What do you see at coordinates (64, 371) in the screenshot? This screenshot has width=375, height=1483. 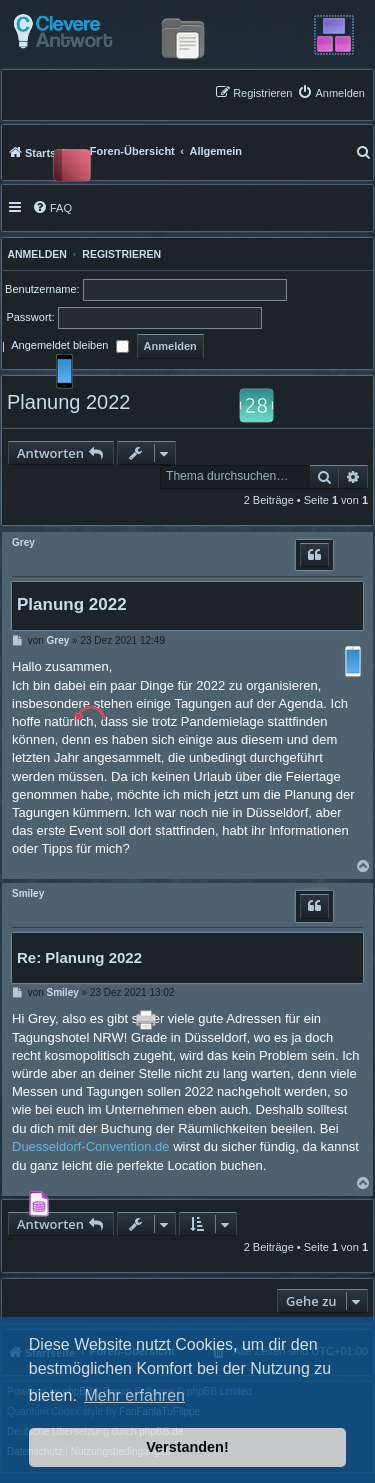 I see `iPod Touch device connected to your system` at bounding box center [64, 371].